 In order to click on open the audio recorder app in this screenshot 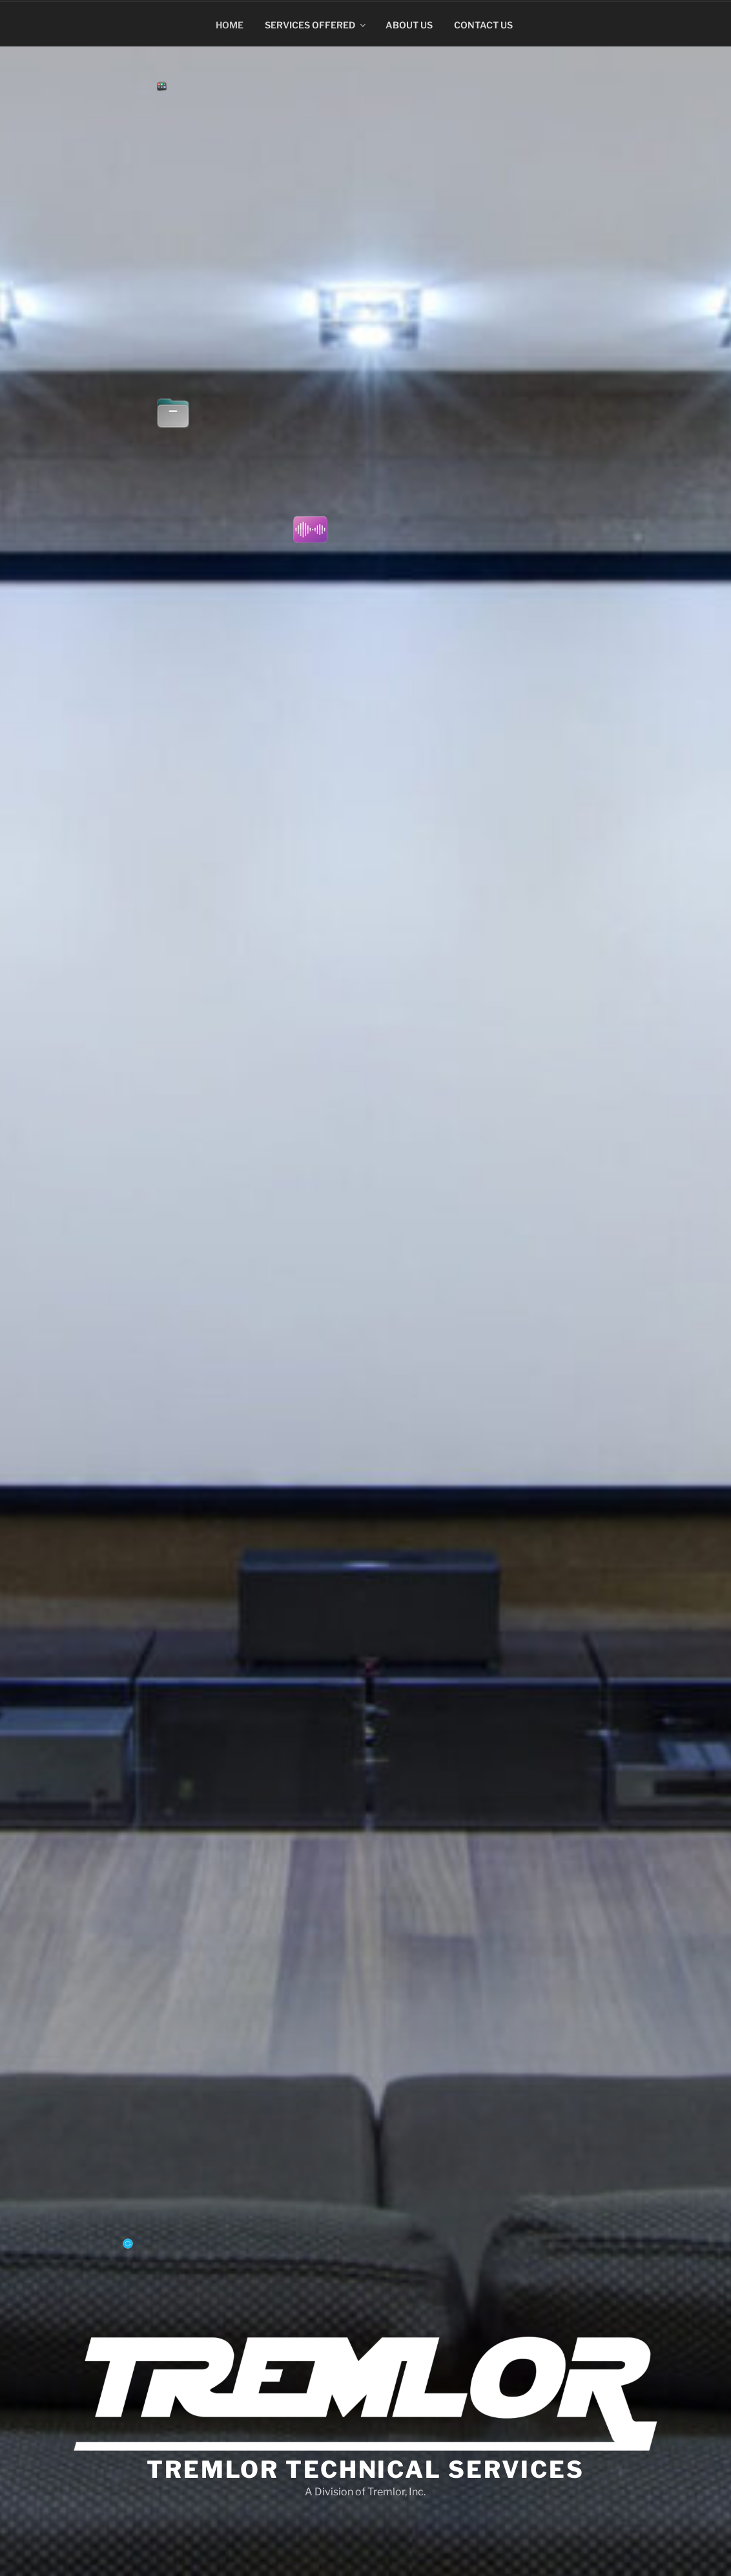, I will do `click(310, 529)`.